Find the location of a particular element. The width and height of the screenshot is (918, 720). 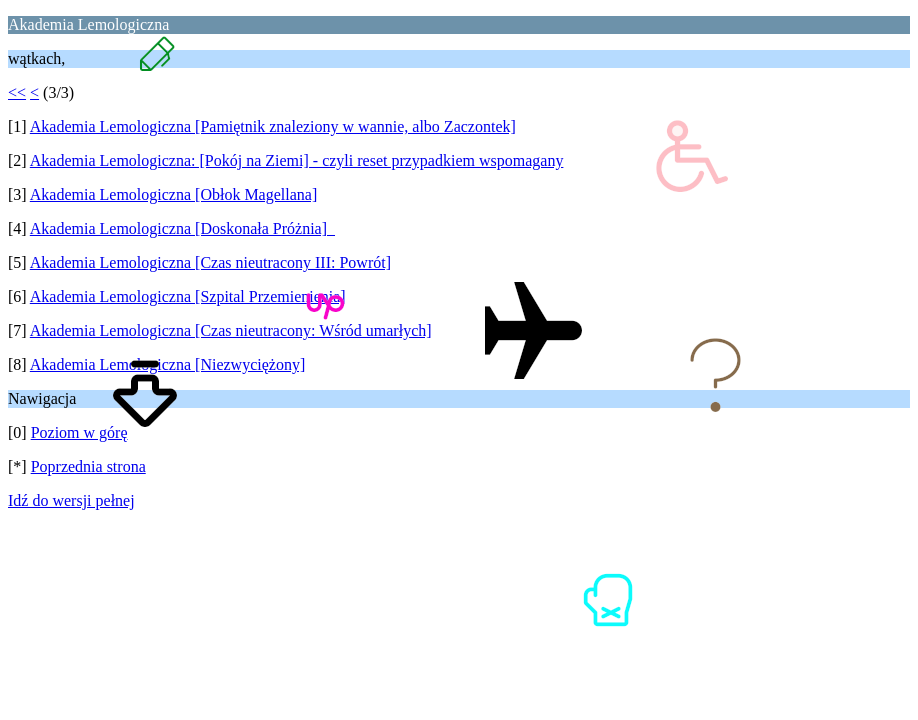

access help or support information is located at coordinates (715, 373).